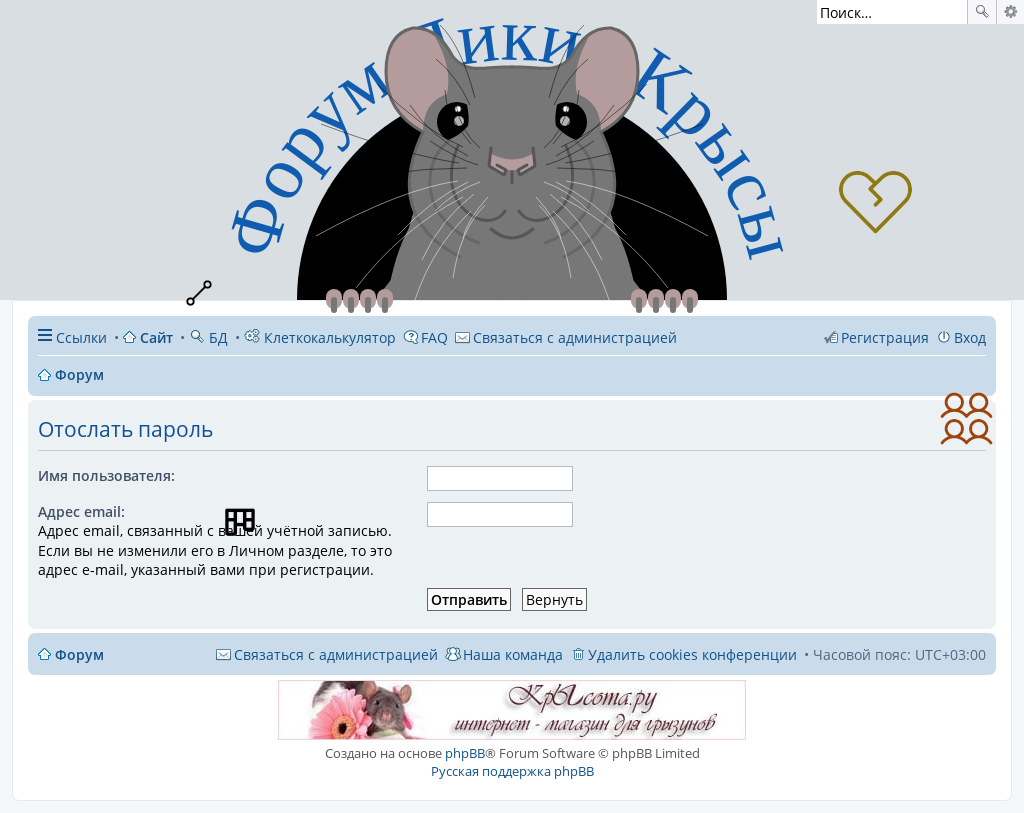 The image size is (1024, 813). What do you see at coordinates (199, 293) in the screenshot?
I see `draw a line between two points` at bounding box center [199, 293].